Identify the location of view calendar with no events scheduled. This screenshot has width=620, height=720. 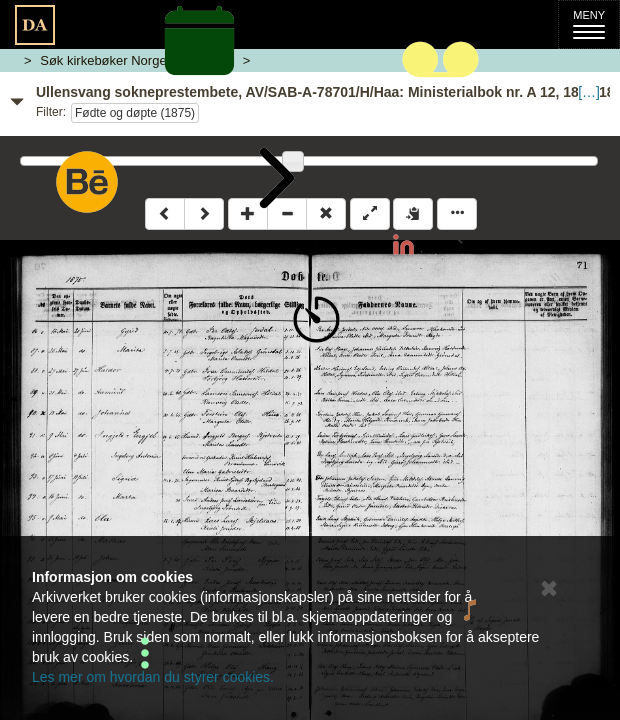
(199, 40).